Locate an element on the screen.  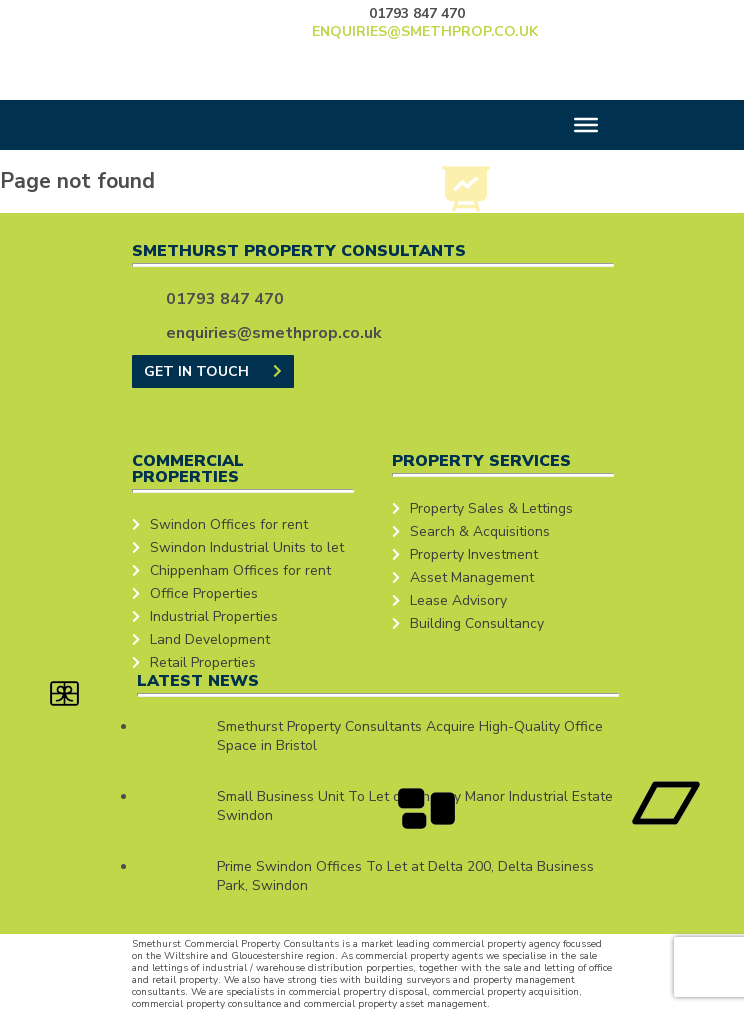
visit bandcamp profile or page is located at coordinates (666, 803).